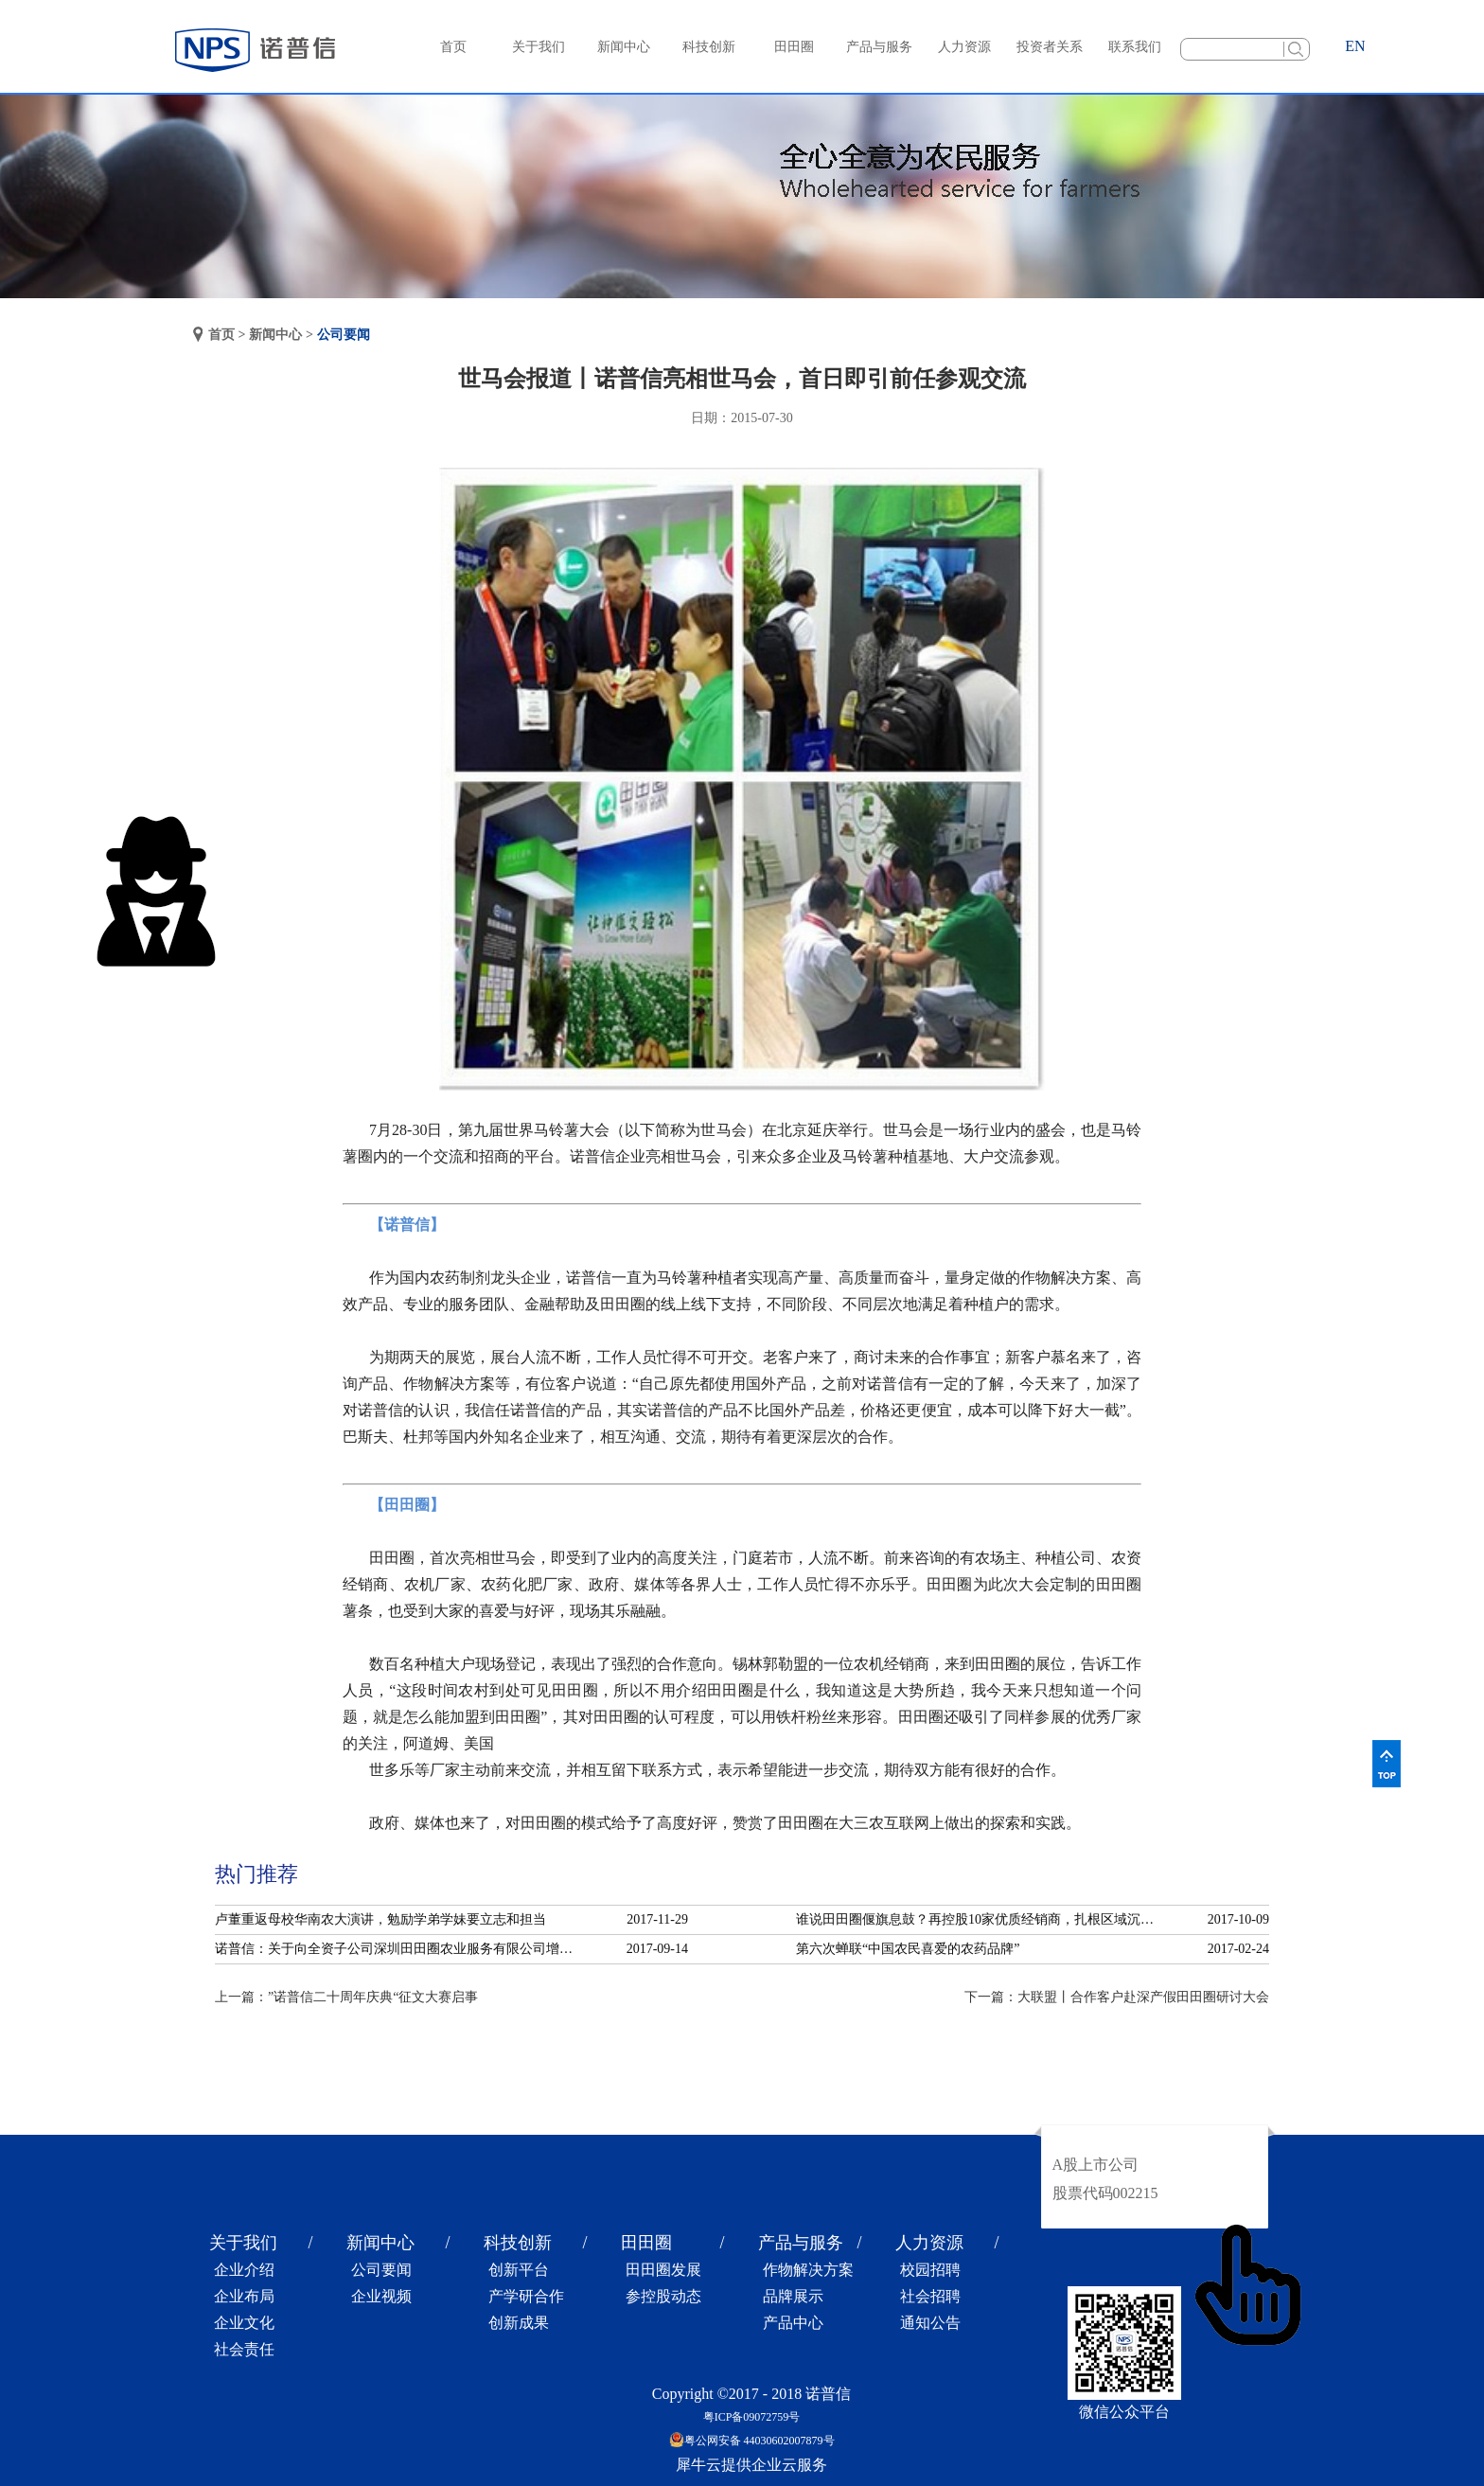  I want to click on access incognito or private browsing mode, so click(156, 894).